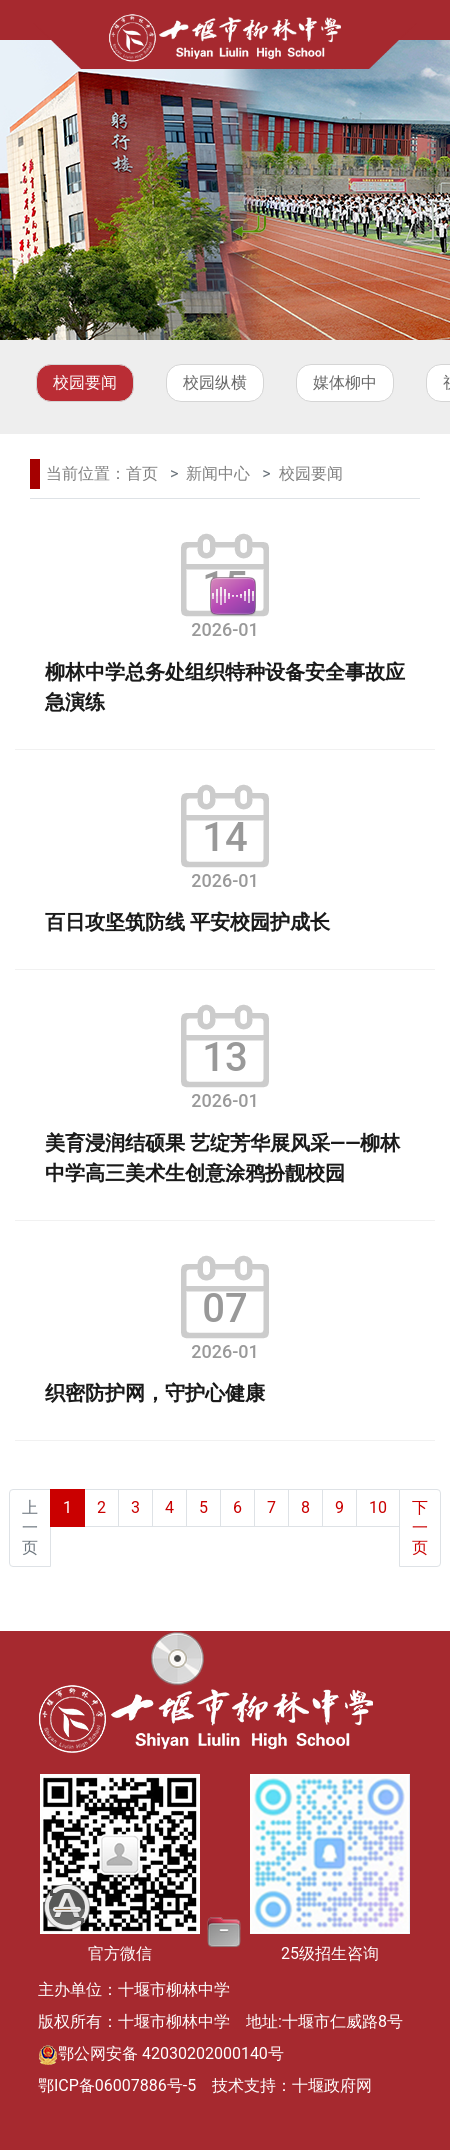 This screenshot has width=450, height=2150. Describe the element at coordinates (67, 1907) in the screenshot. I see `open the software update manager` at that location.